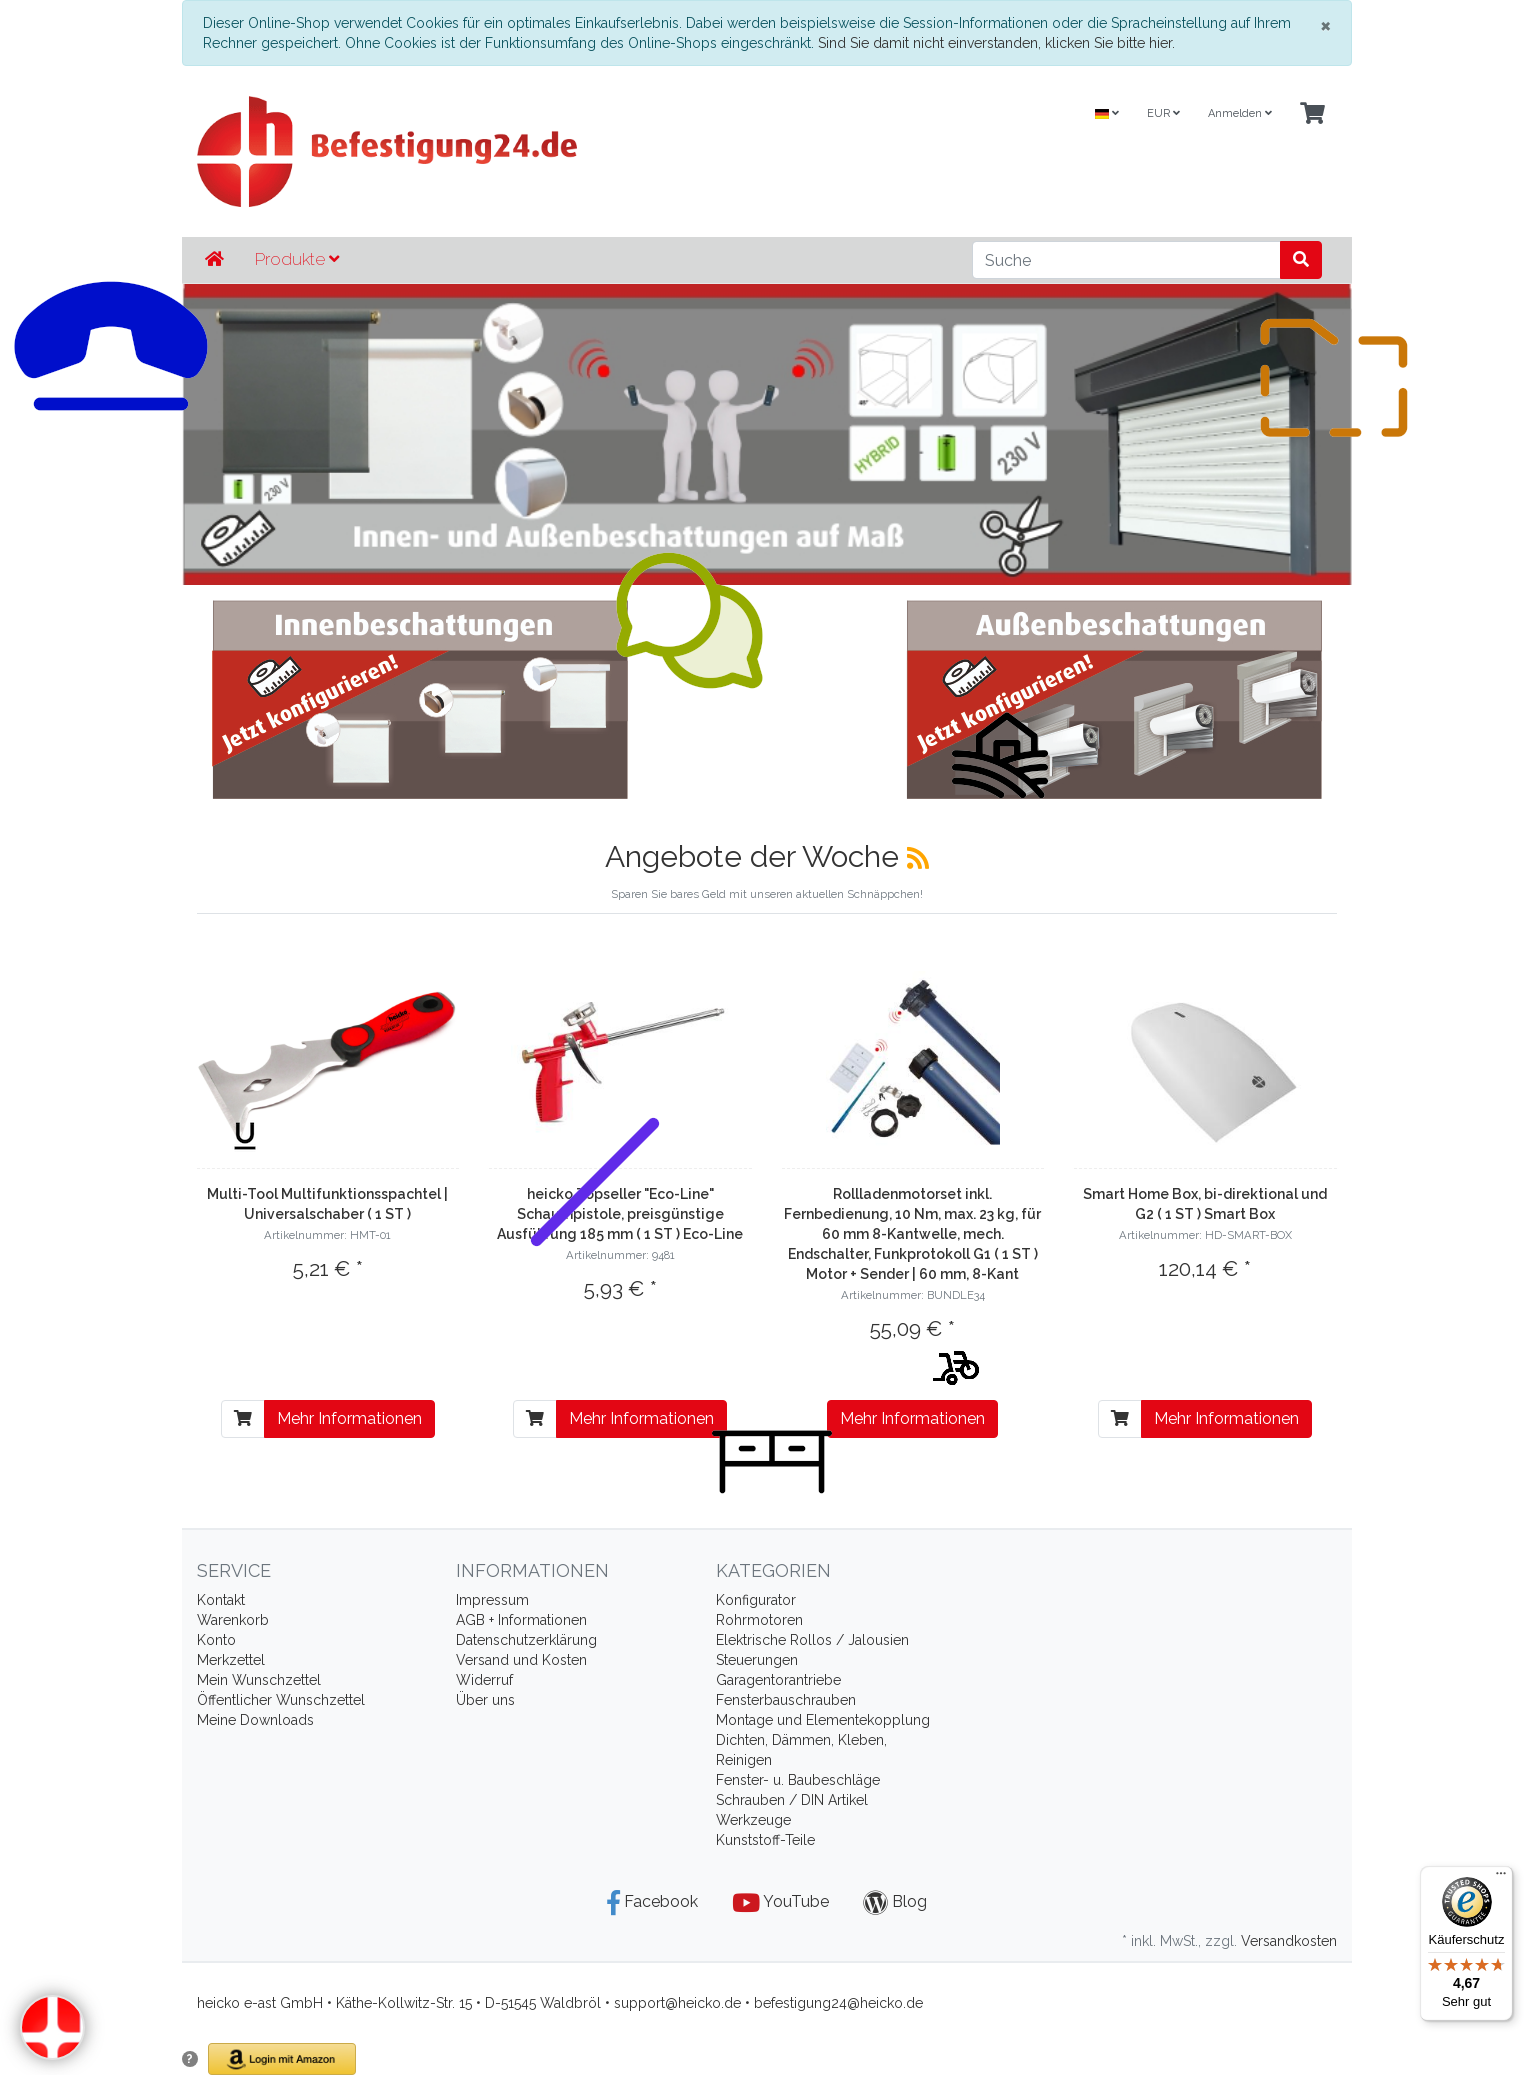 The width and height of the screenshot is (1533, 2075). Describe the element at coordinates (245, 1136) in the screenshot. I see `apply underline formatting to selected text` at that location.